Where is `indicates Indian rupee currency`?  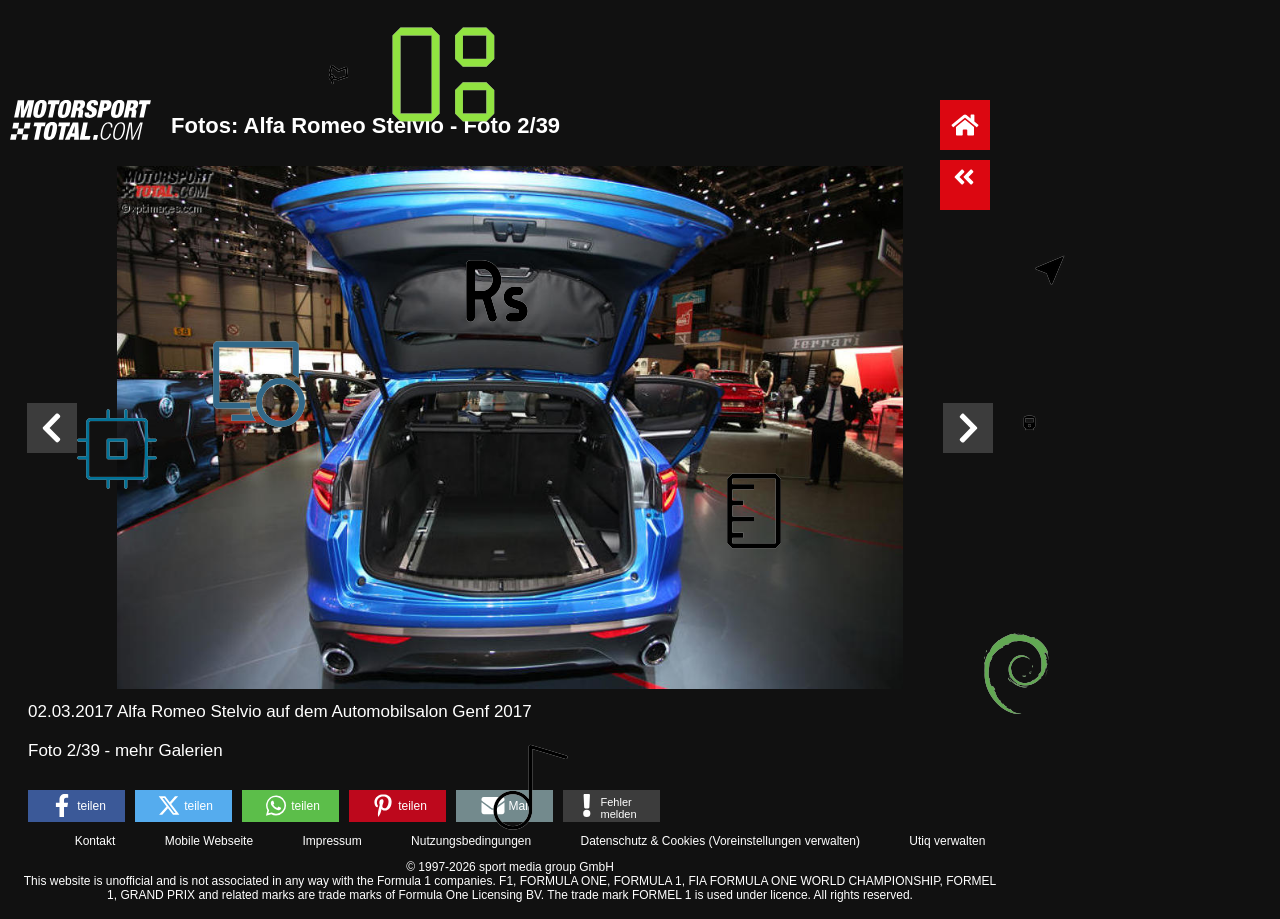 indicates Indian rupee currency is located at coordinates (497, 291).